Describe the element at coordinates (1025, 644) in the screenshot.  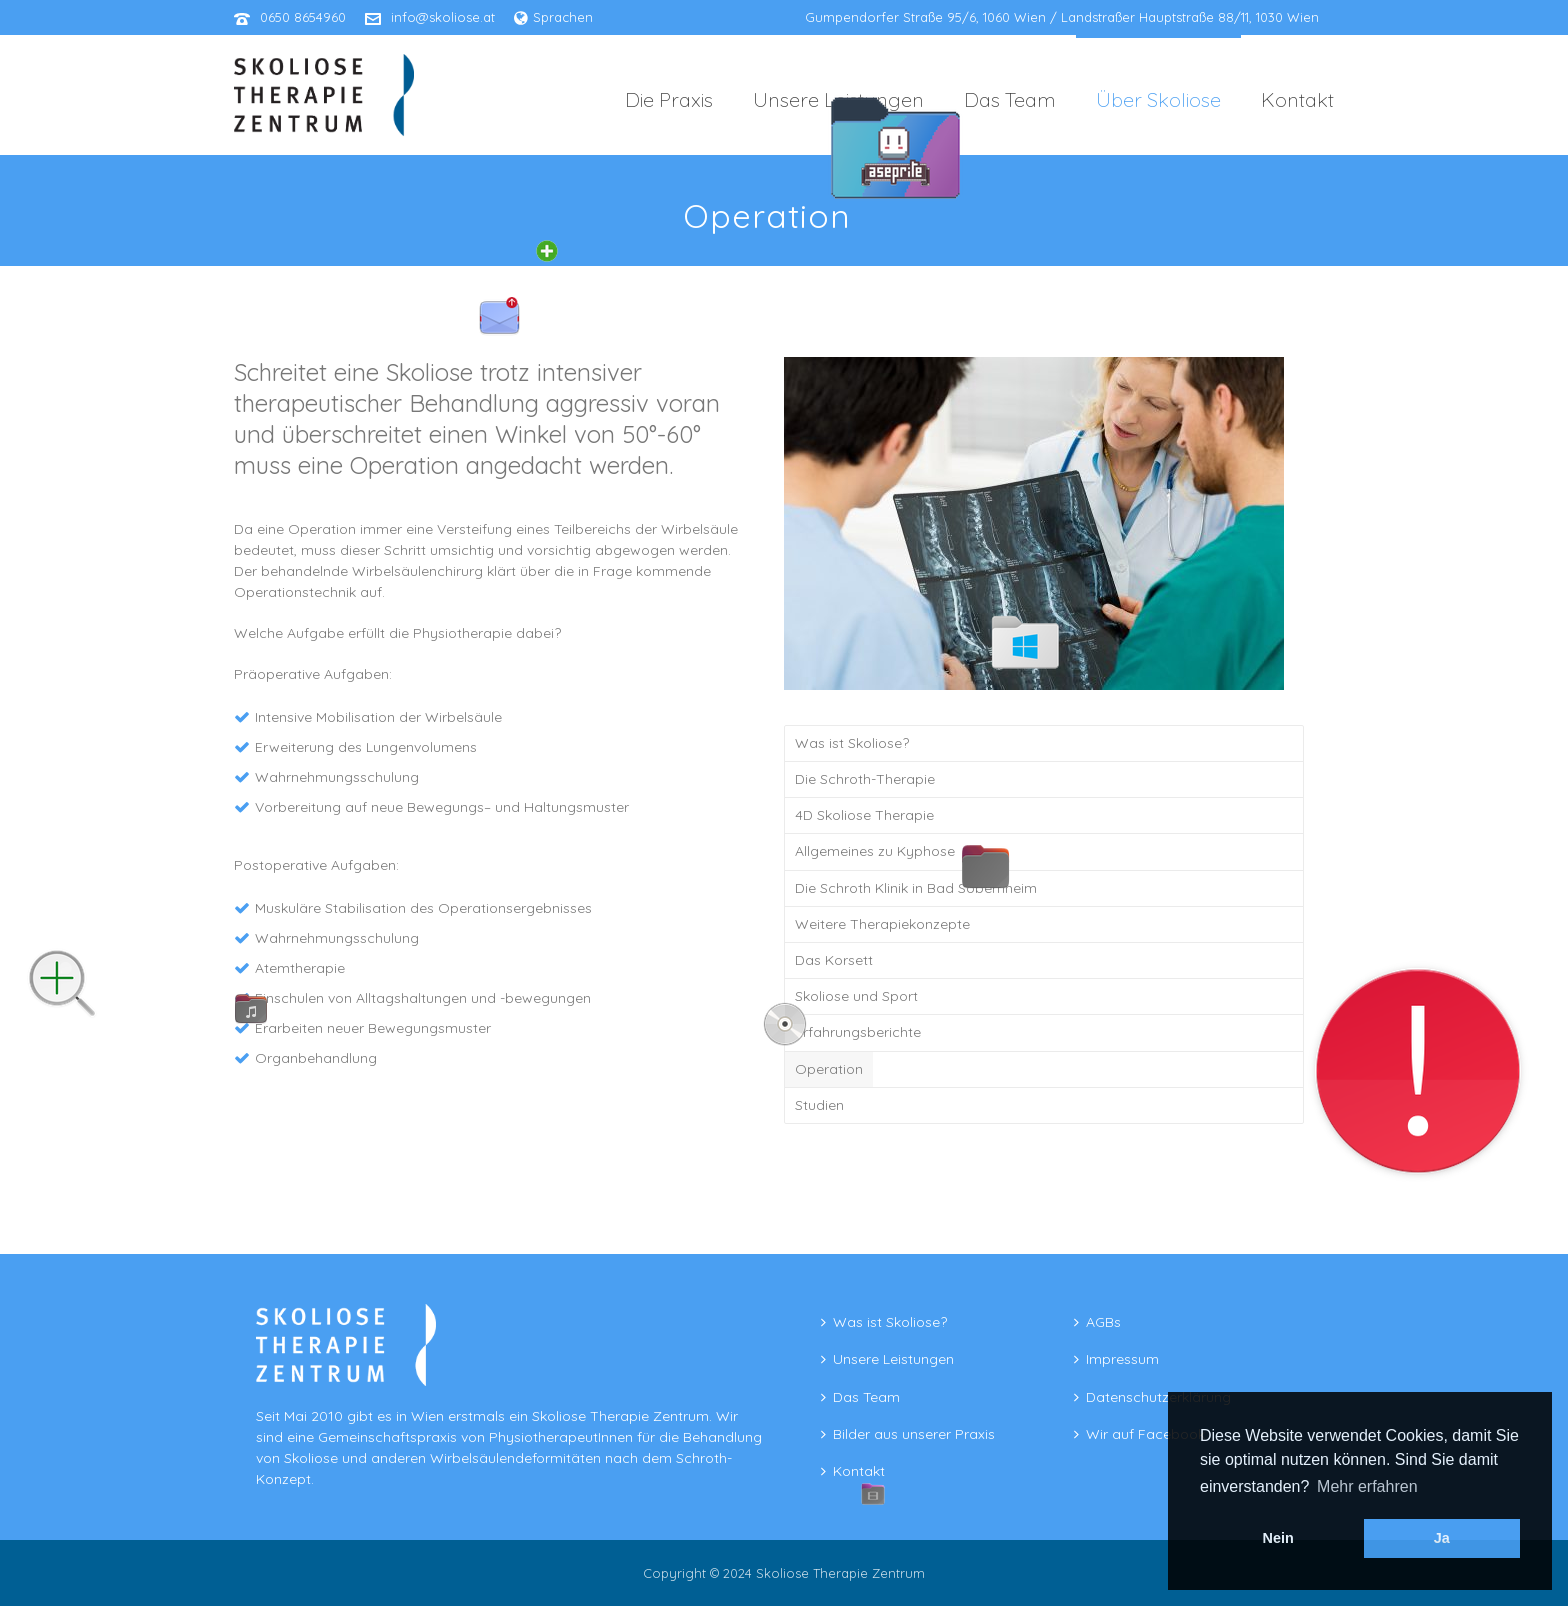
I see `open windows 8 system folder` at that location.